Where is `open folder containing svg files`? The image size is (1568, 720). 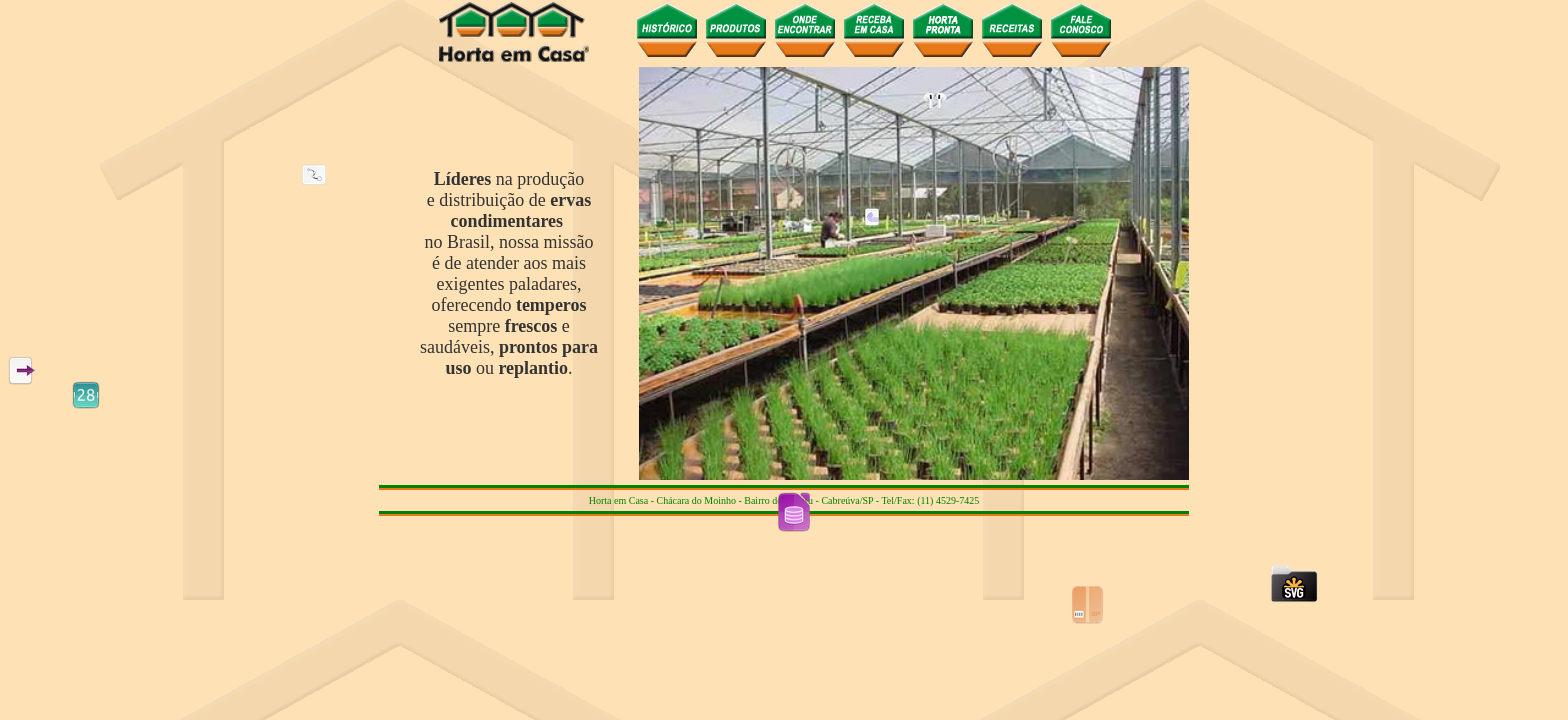 open folder containing svg files is located at coordinates (1294, 585).